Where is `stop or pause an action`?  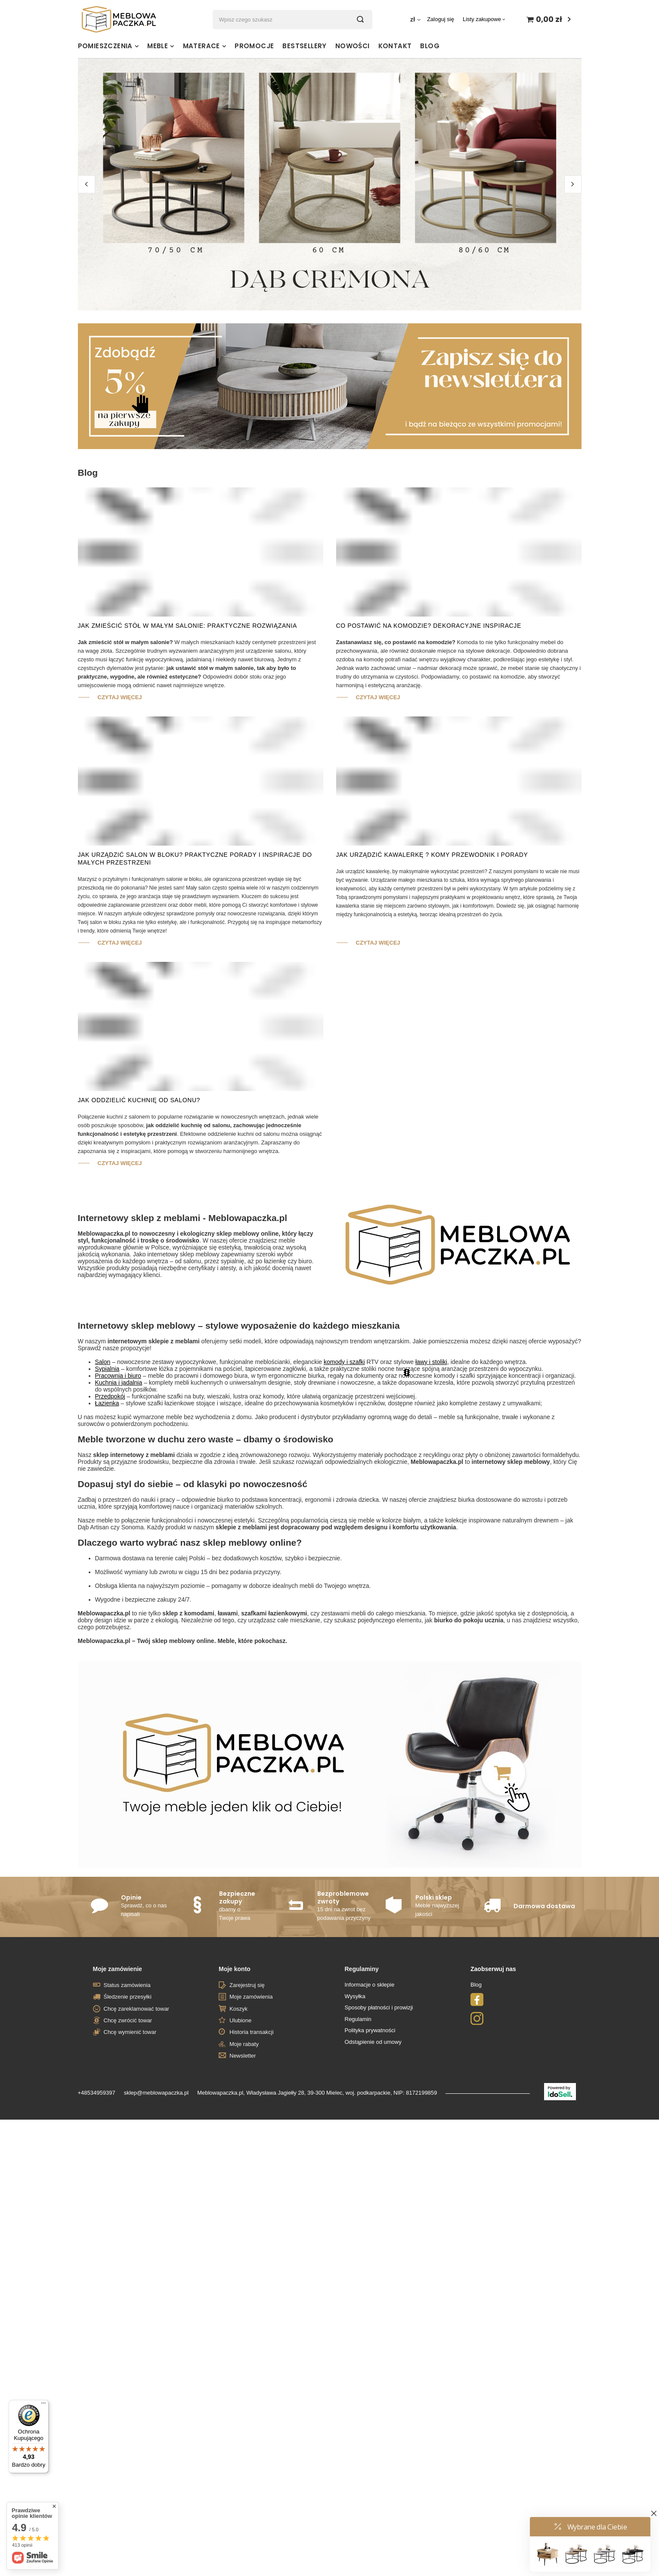 stop or pause an action is located at coordinates (140, 404).